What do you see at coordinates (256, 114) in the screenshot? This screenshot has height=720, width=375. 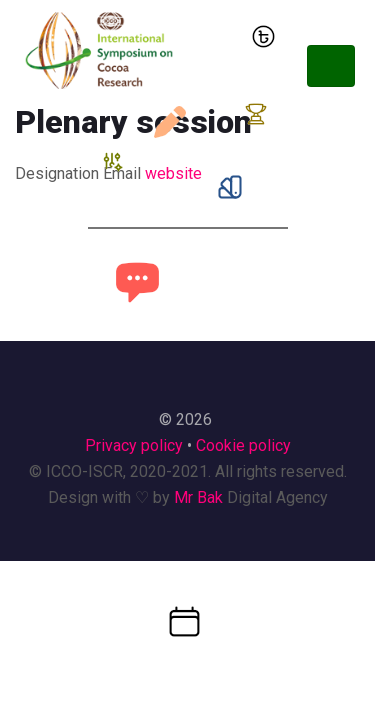 I see `view achievements or awards` at bounding box center [256, 114].